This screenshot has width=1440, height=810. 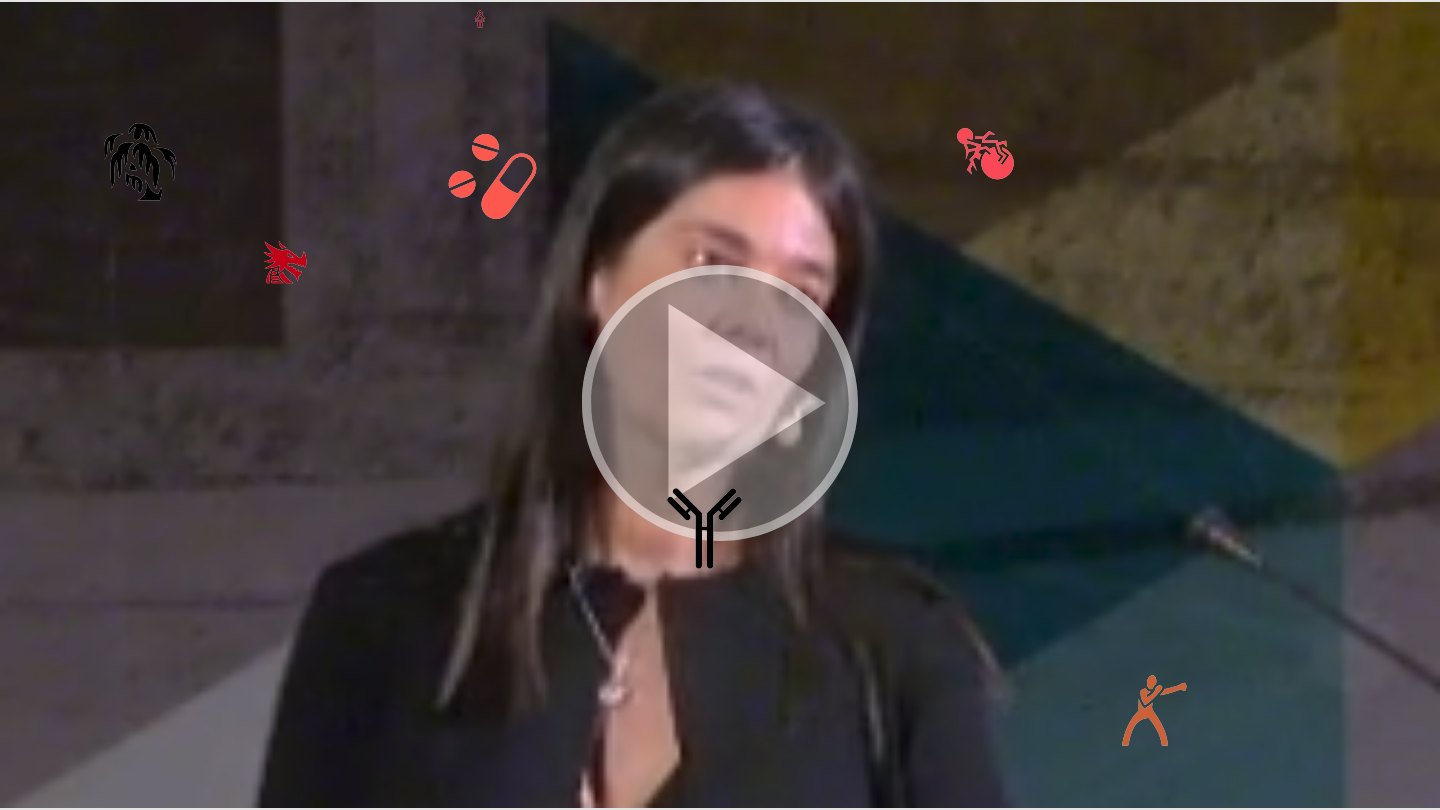 What do you see at coordinates (285, 262) in the screenshot?
I see `access dragon or monster-related content` at bounding box center [285, 262].